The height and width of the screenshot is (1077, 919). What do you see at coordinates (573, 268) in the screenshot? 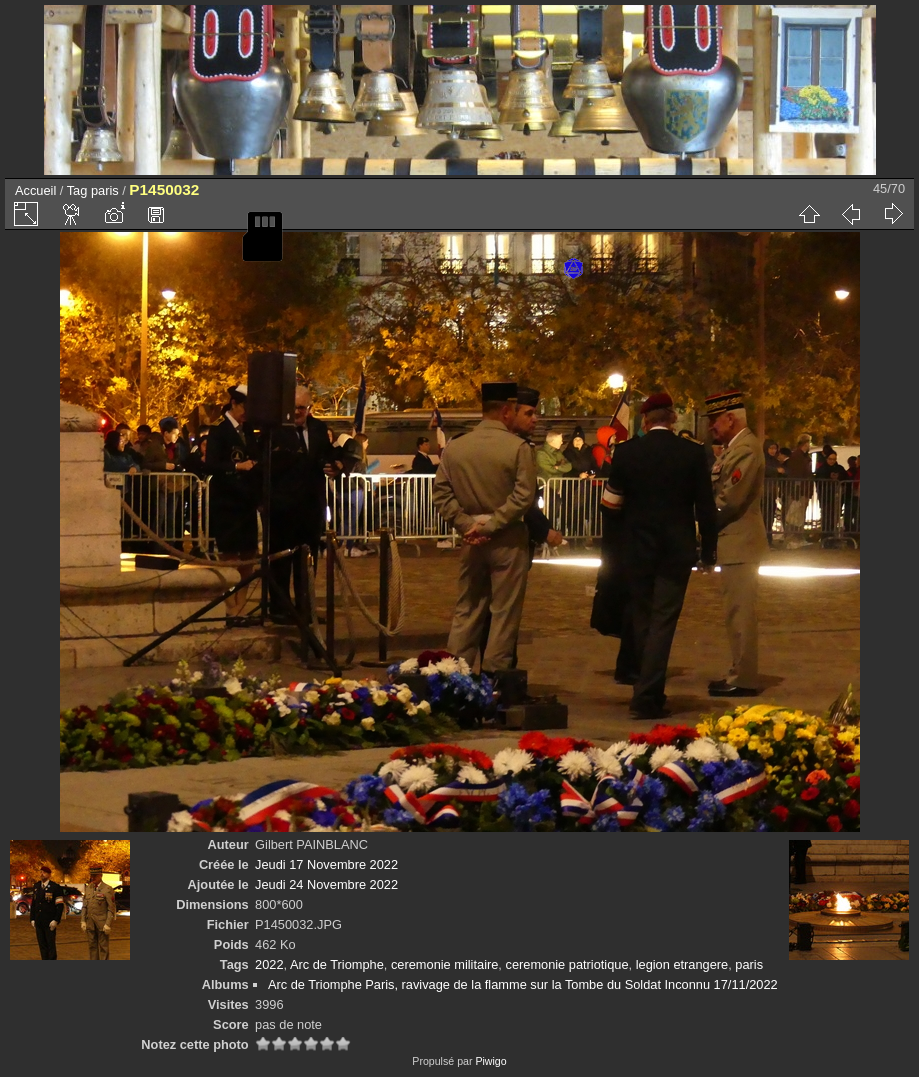
I see `open Roll20 virtual tabletop platform` at bounding box center [573, 268].